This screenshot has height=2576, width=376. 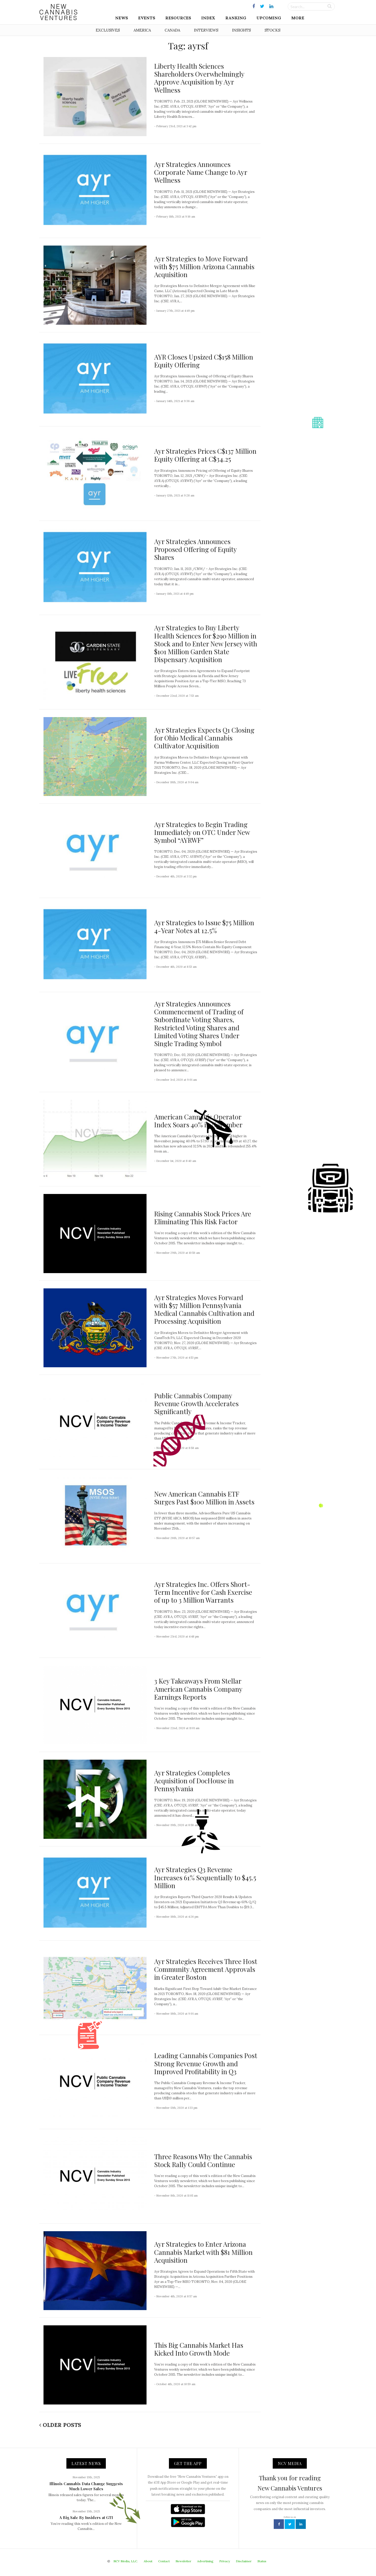 I want to click on select peach flavor or ingredient, so click(x=321, y=1505).